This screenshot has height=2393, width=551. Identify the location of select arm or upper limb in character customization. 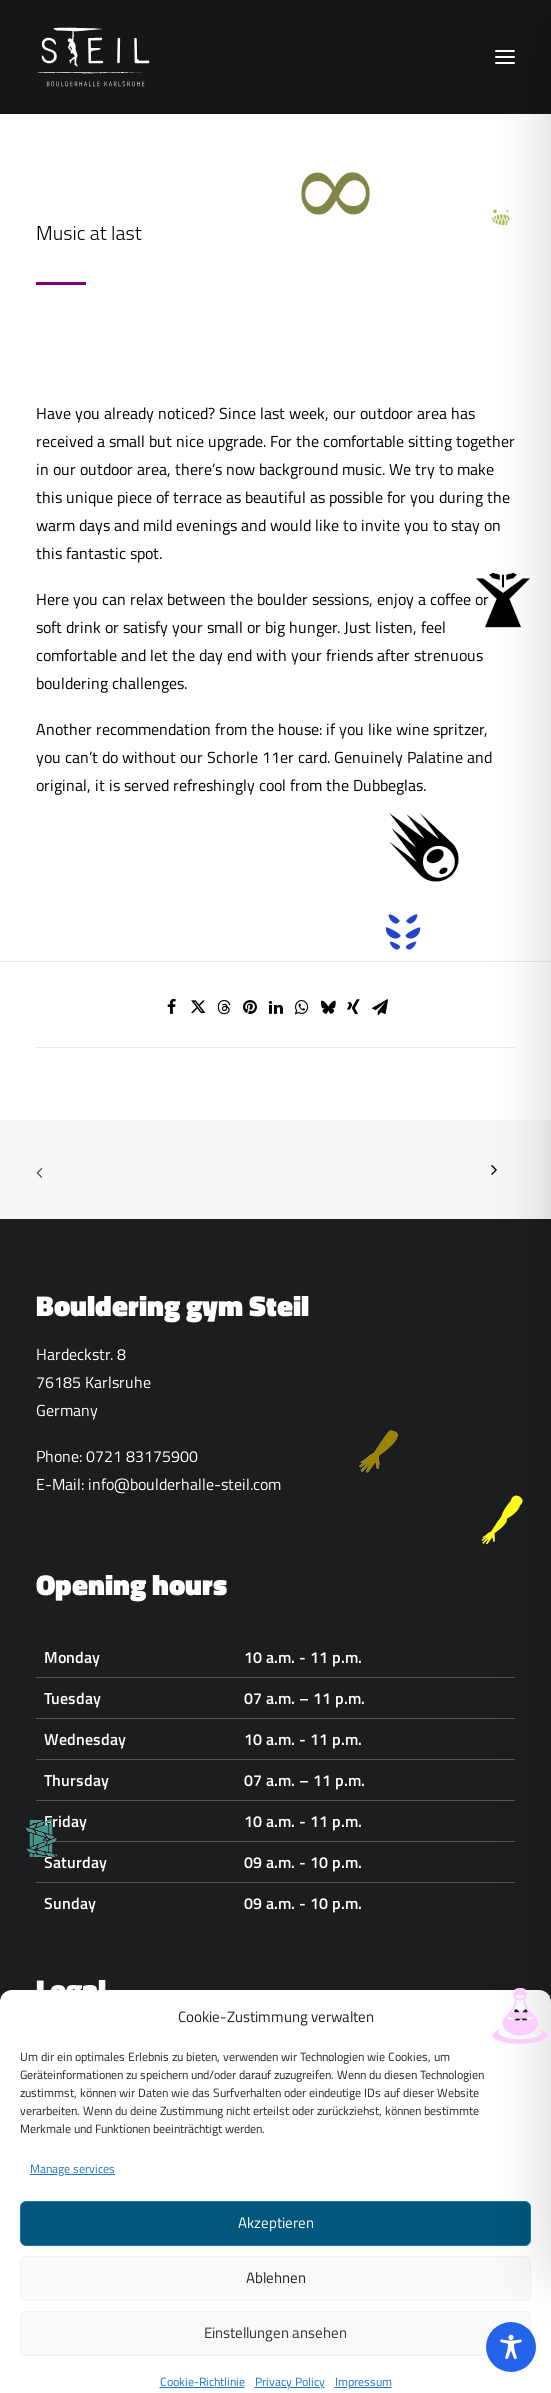
(502, 1520).